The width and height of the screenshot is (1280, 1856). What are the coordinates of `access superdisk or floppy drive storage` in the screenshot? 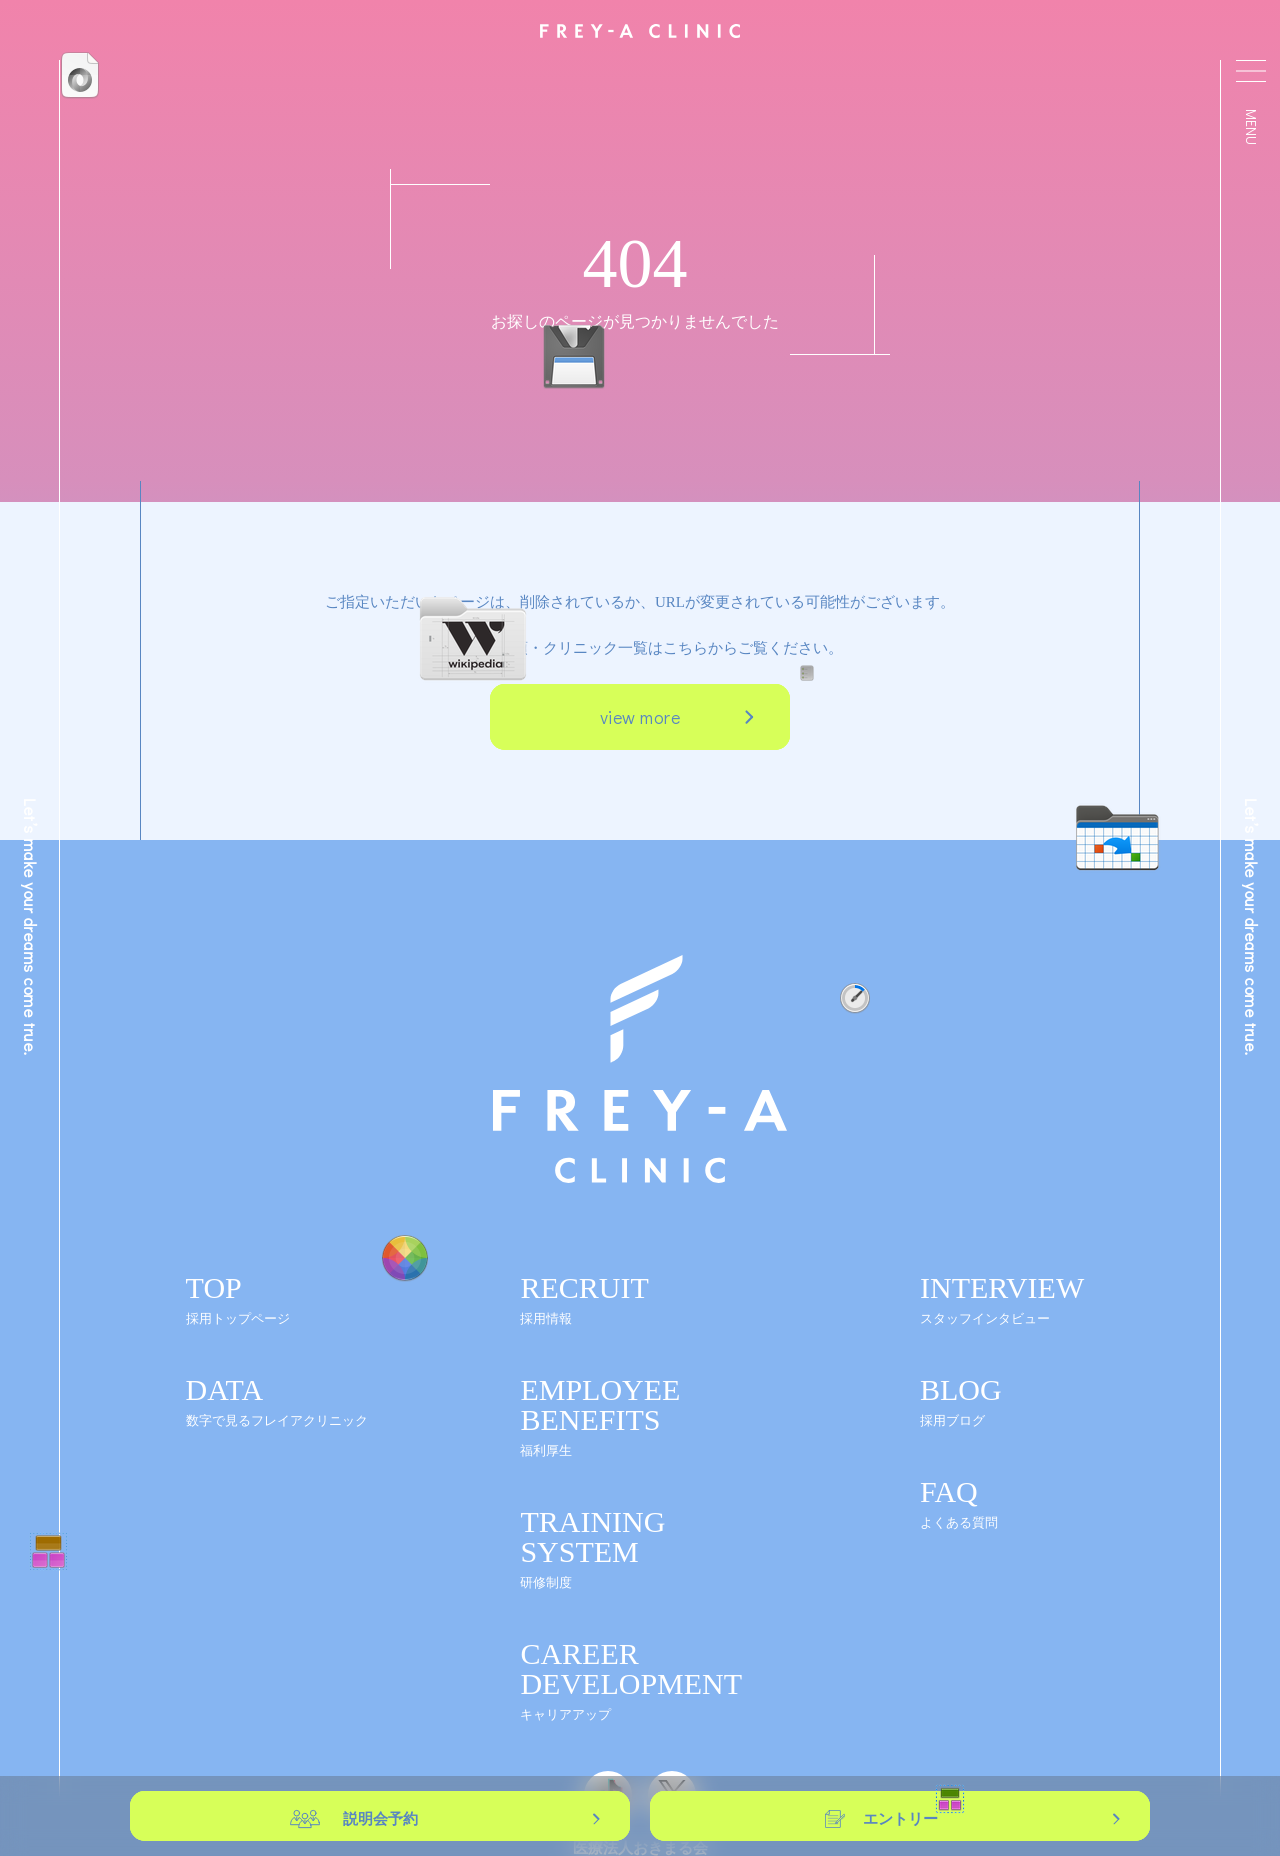 It's located at (574, 357).